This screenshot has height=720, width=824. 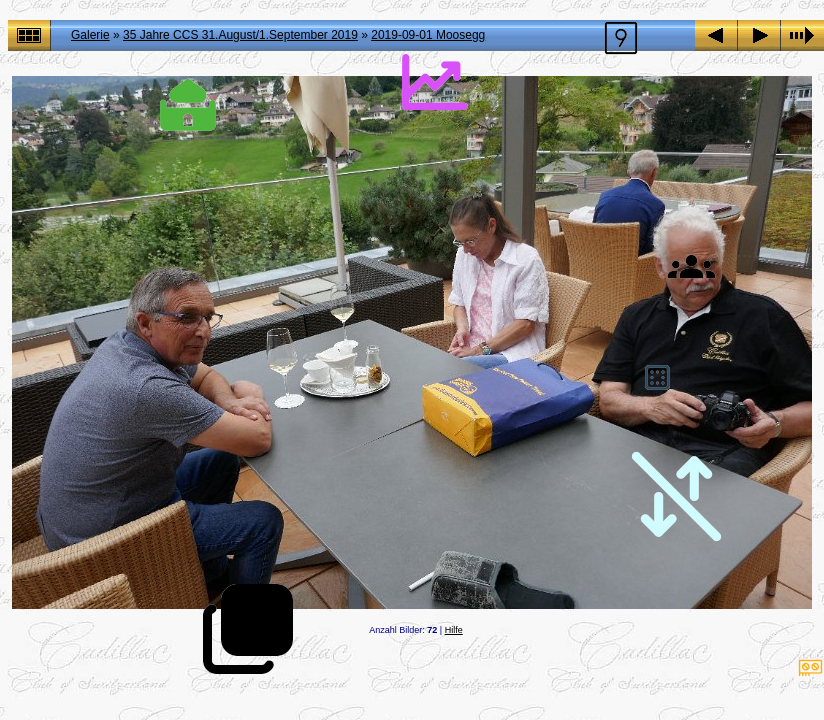 What do you see at coordinates (657, 377) in the screenshot?
I see `adjust padding or spacing within a container` at bounding box center [657, 377].